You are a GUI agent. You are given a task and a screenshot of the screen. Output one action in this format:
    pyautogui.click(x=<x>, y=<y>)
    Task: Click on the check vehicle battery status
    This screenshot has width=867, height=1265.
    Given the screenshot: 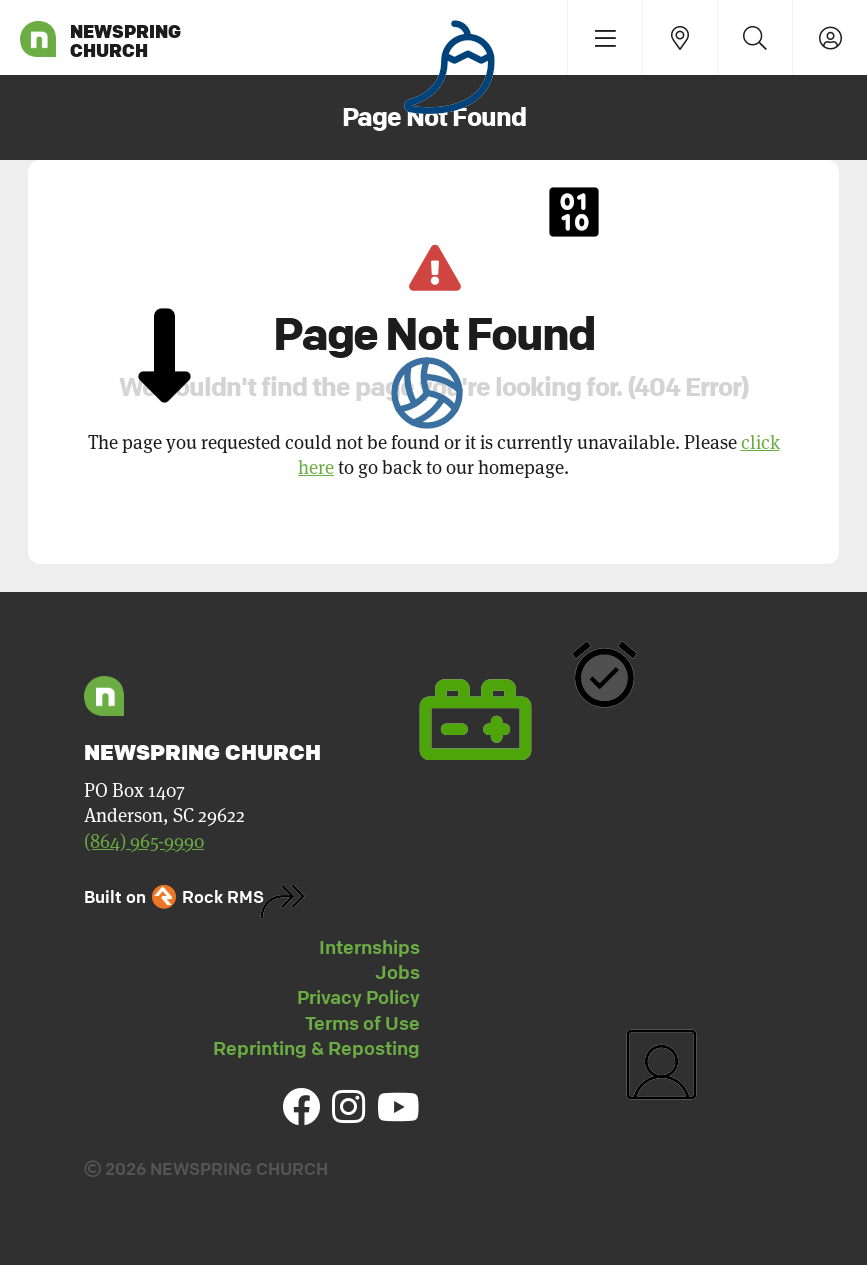 What is the action you would take?
    pyautogui.click(x=475, y=723)
    